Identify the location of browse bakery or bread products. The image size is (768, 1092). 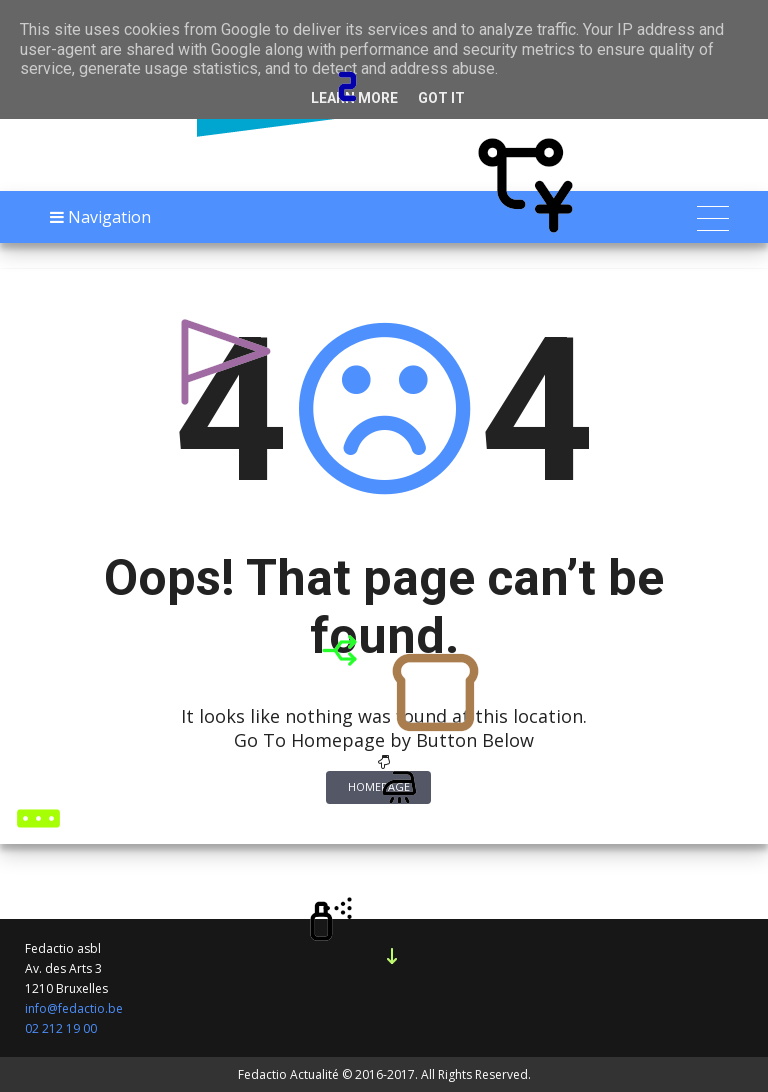
(435, 692).